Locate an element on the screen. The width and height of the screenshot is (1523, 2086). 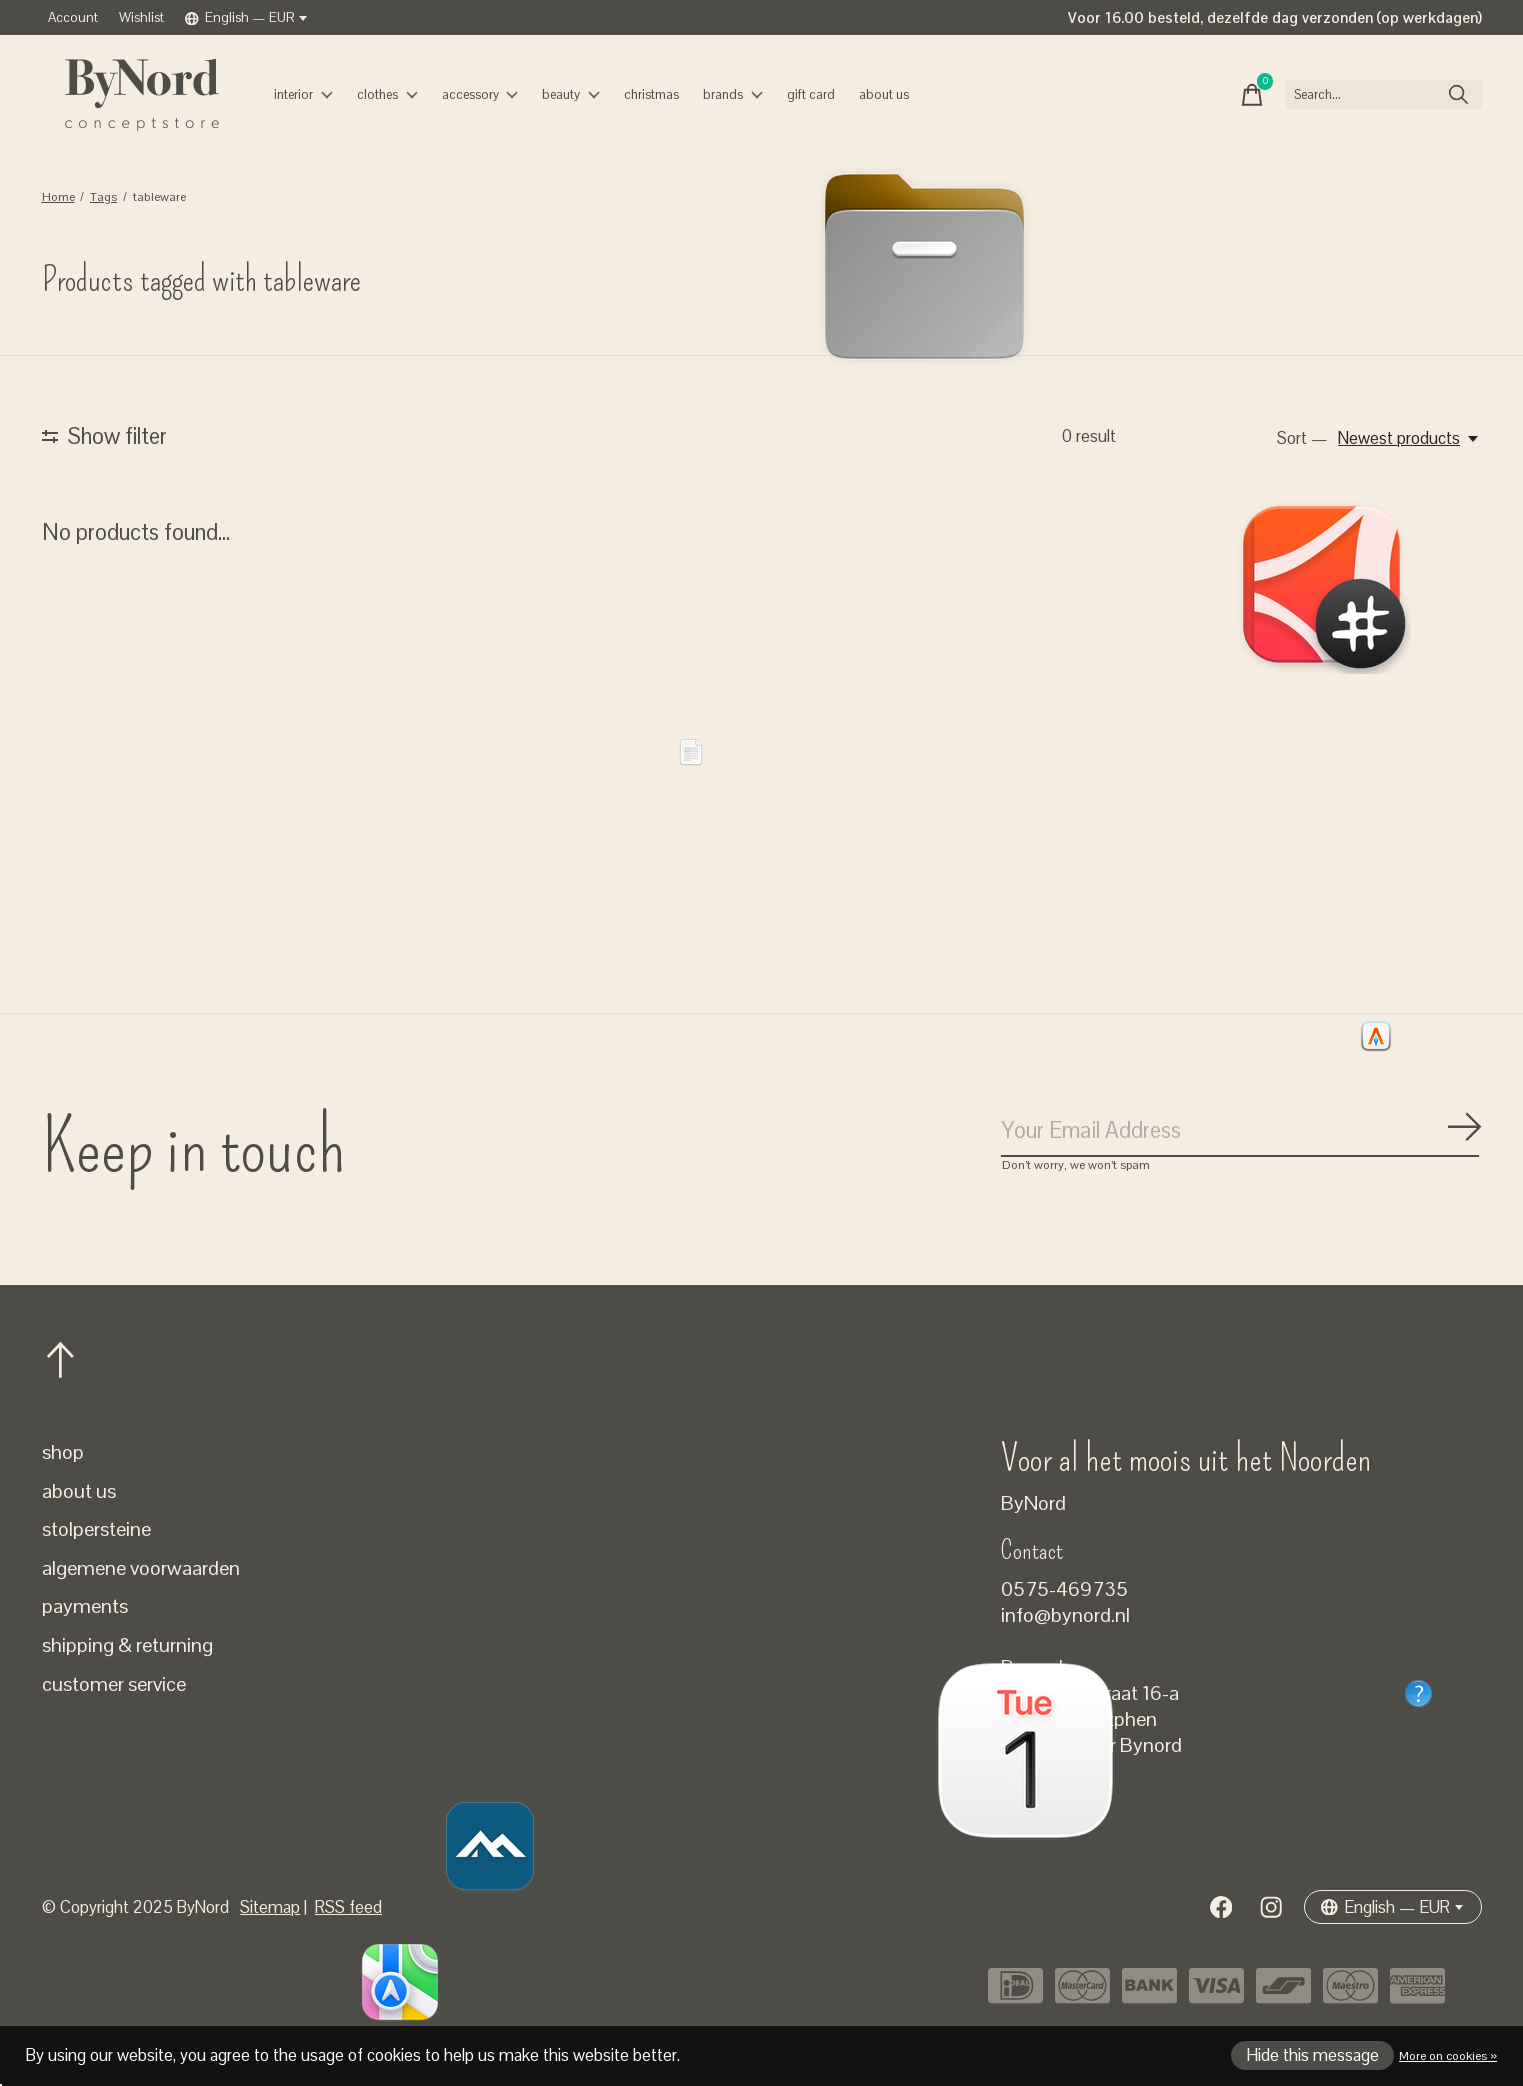
open alpine linux application is located at coordinates (490, 1846).